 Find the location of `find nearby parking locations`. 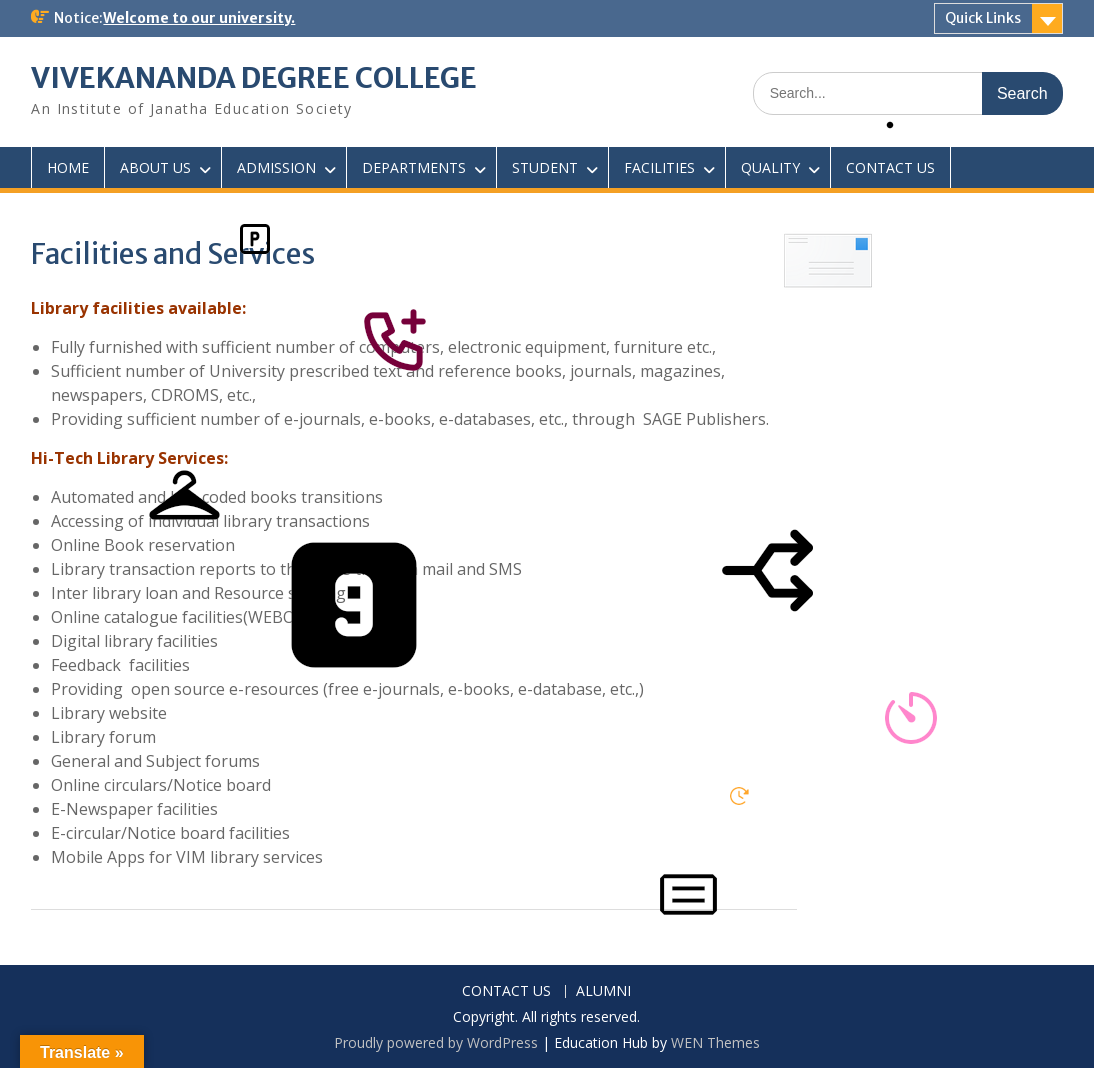

find nearby parking locations is located at coordinates (255, 239).